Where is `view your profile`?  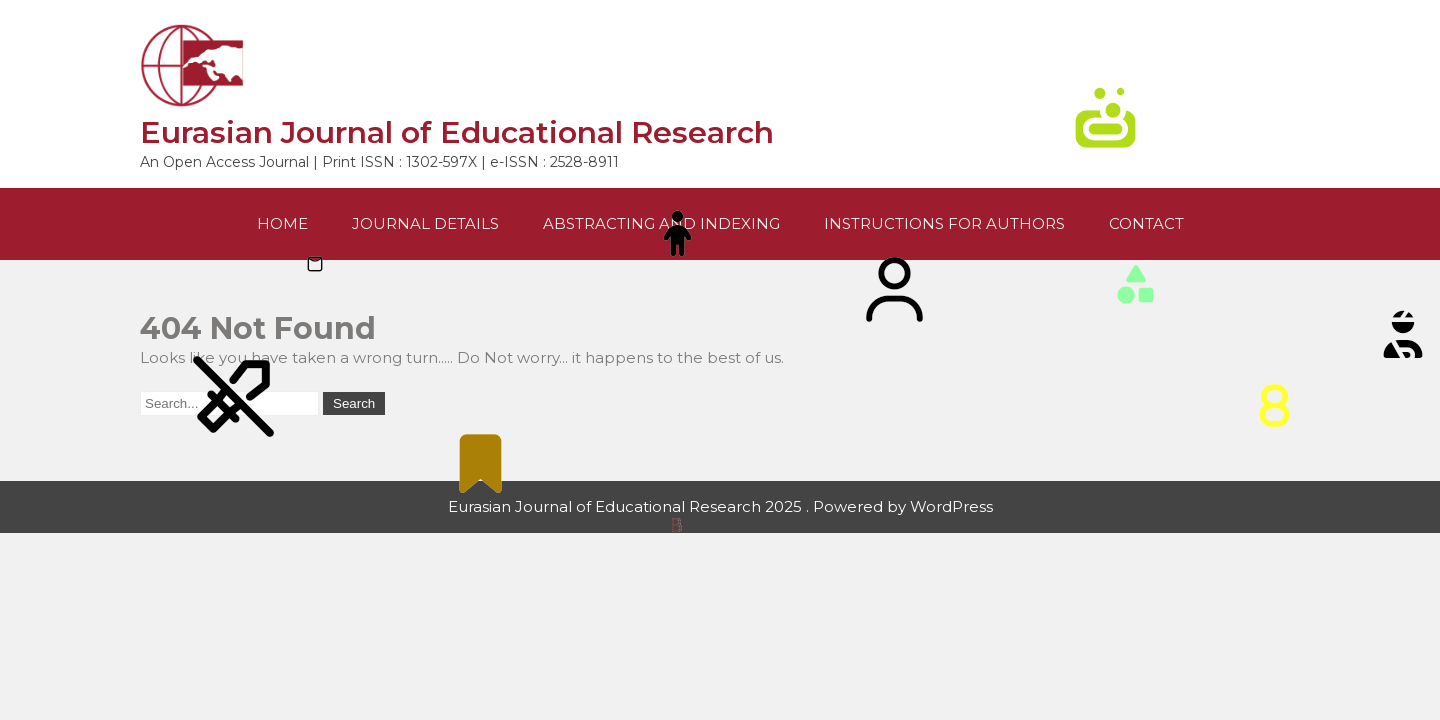
view your profile is located at coordinates (894, 289).